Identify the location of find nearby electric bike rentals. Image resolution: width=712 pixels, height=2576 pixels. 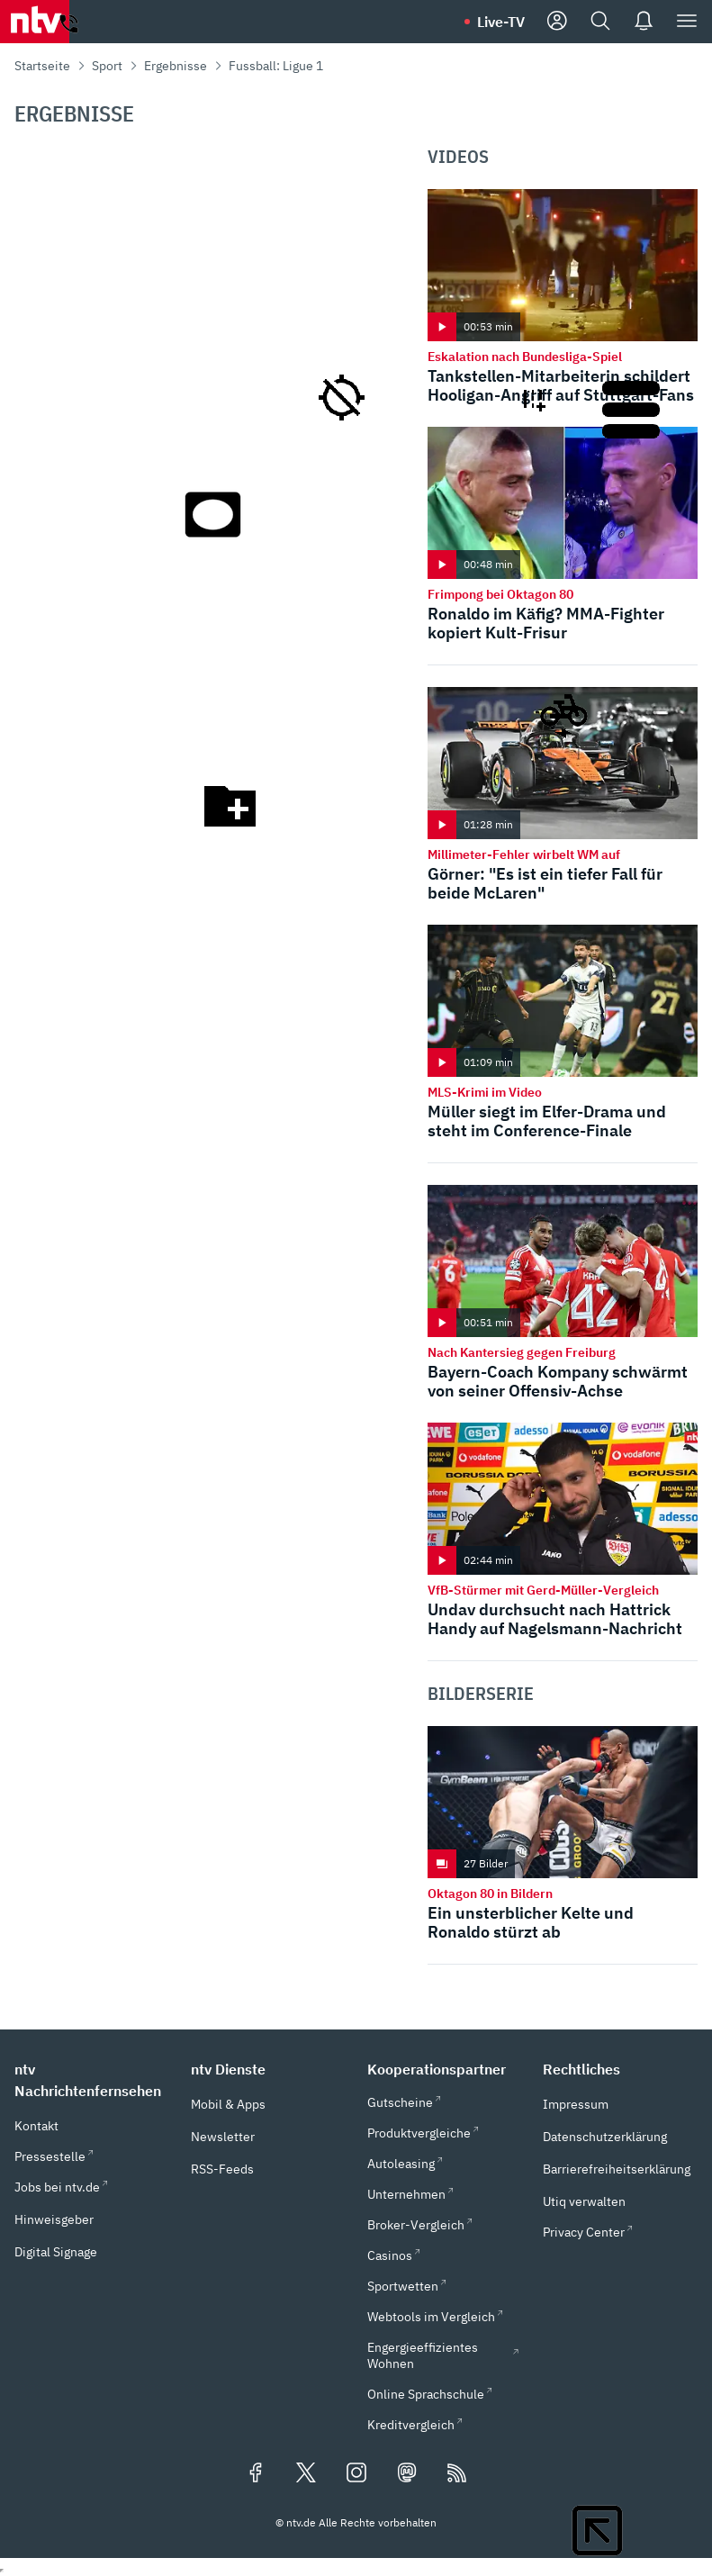
(563, 716).